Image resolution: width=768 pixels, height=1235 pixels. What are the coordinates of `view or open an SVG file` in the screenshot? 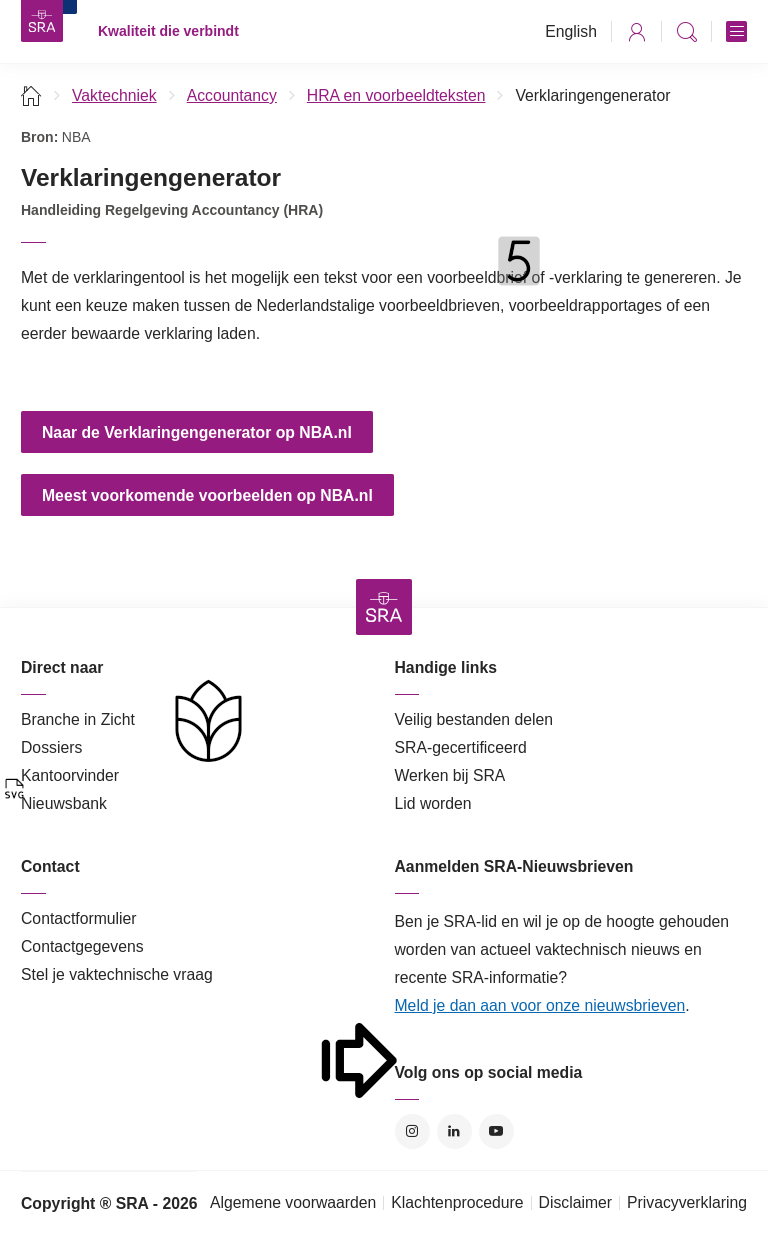 It's located at (14, 789).